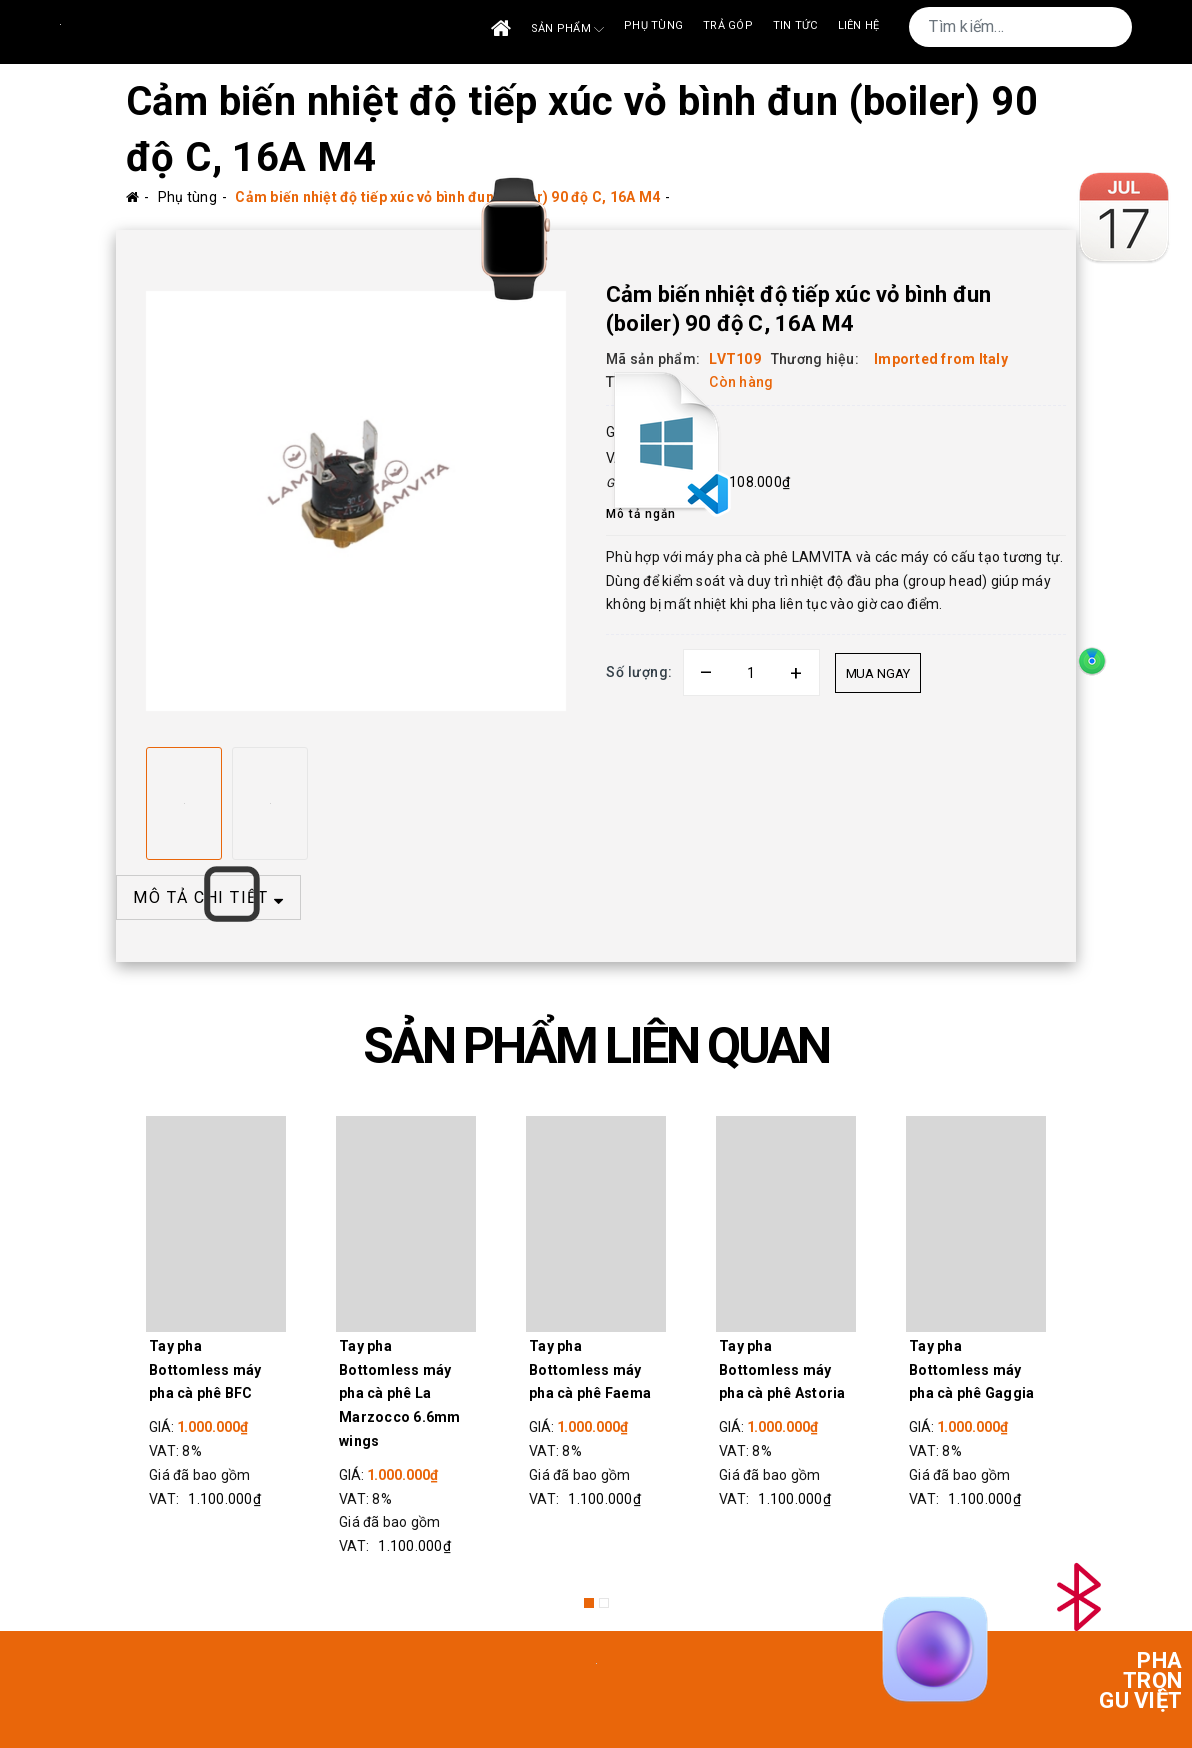 This screenshot has height=1748, width=1192. Describe the element at coordinates (1079, 1597) in the screenshot. I see `toggle bluetooth connectivity on or off` at that location.